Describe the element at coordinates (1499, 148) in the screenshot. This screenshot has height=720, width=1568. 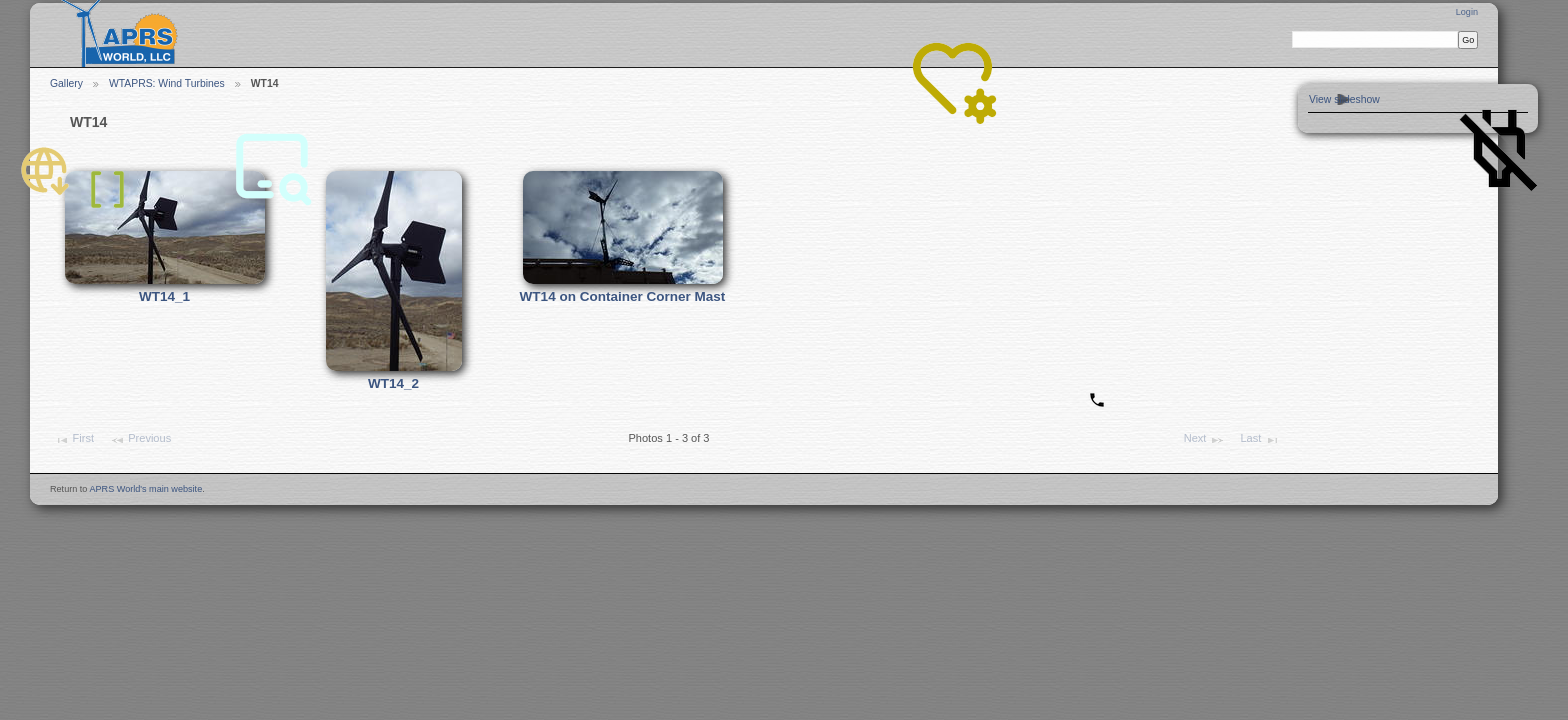
I see `power source disconnected or unavailable` at that location.